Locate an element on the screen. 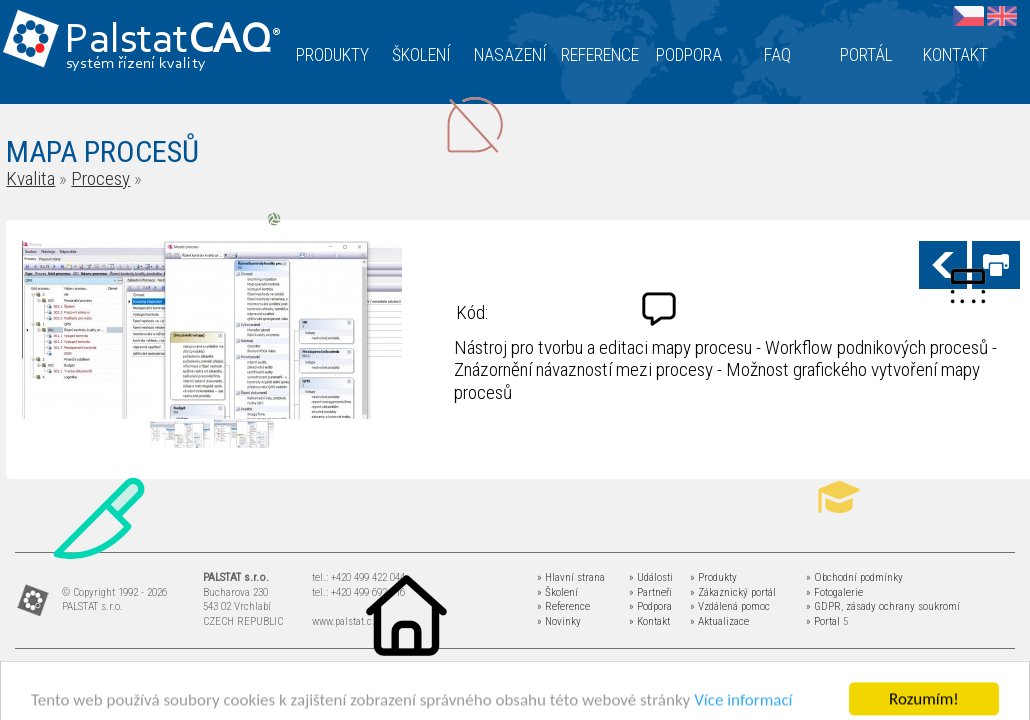  navigate to home screen is located at coordinates (406, 615).